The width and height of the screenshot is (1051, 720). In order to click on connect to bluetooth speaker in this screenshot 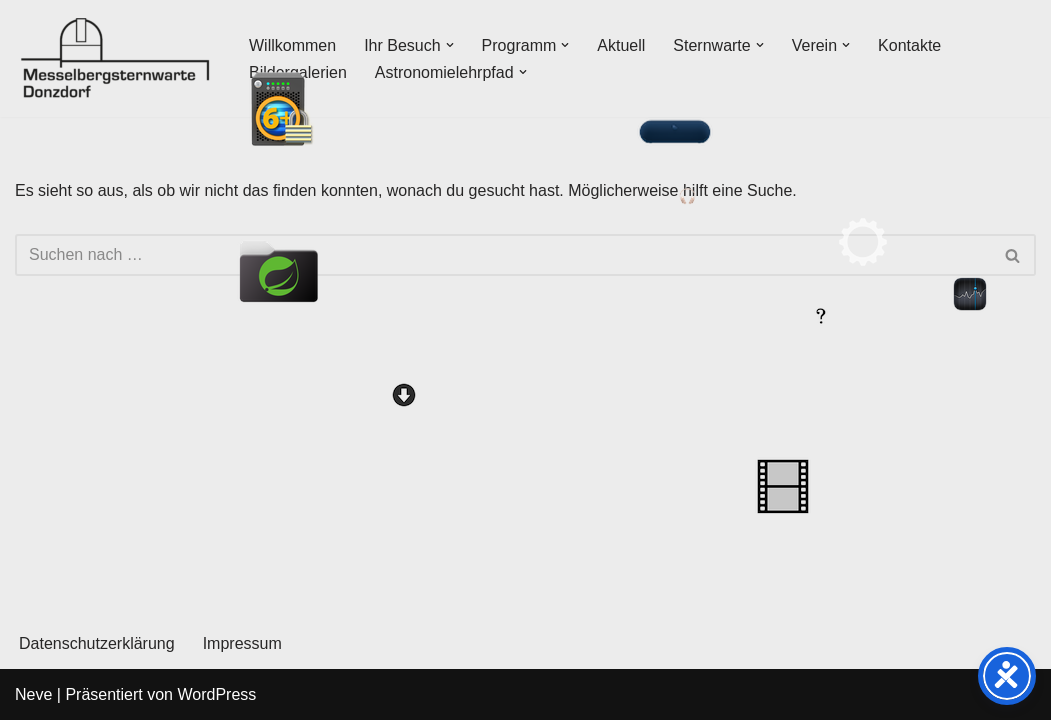, I will do `click(675, 132)`.